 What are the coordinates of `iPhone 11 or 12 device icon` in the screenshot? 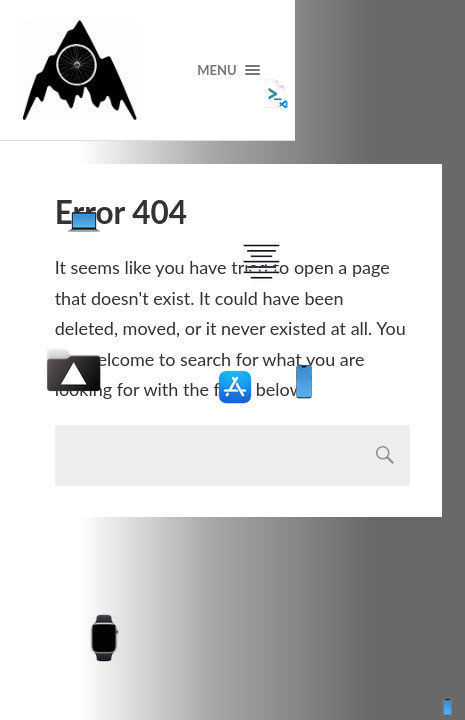 It's located at (447, 707).